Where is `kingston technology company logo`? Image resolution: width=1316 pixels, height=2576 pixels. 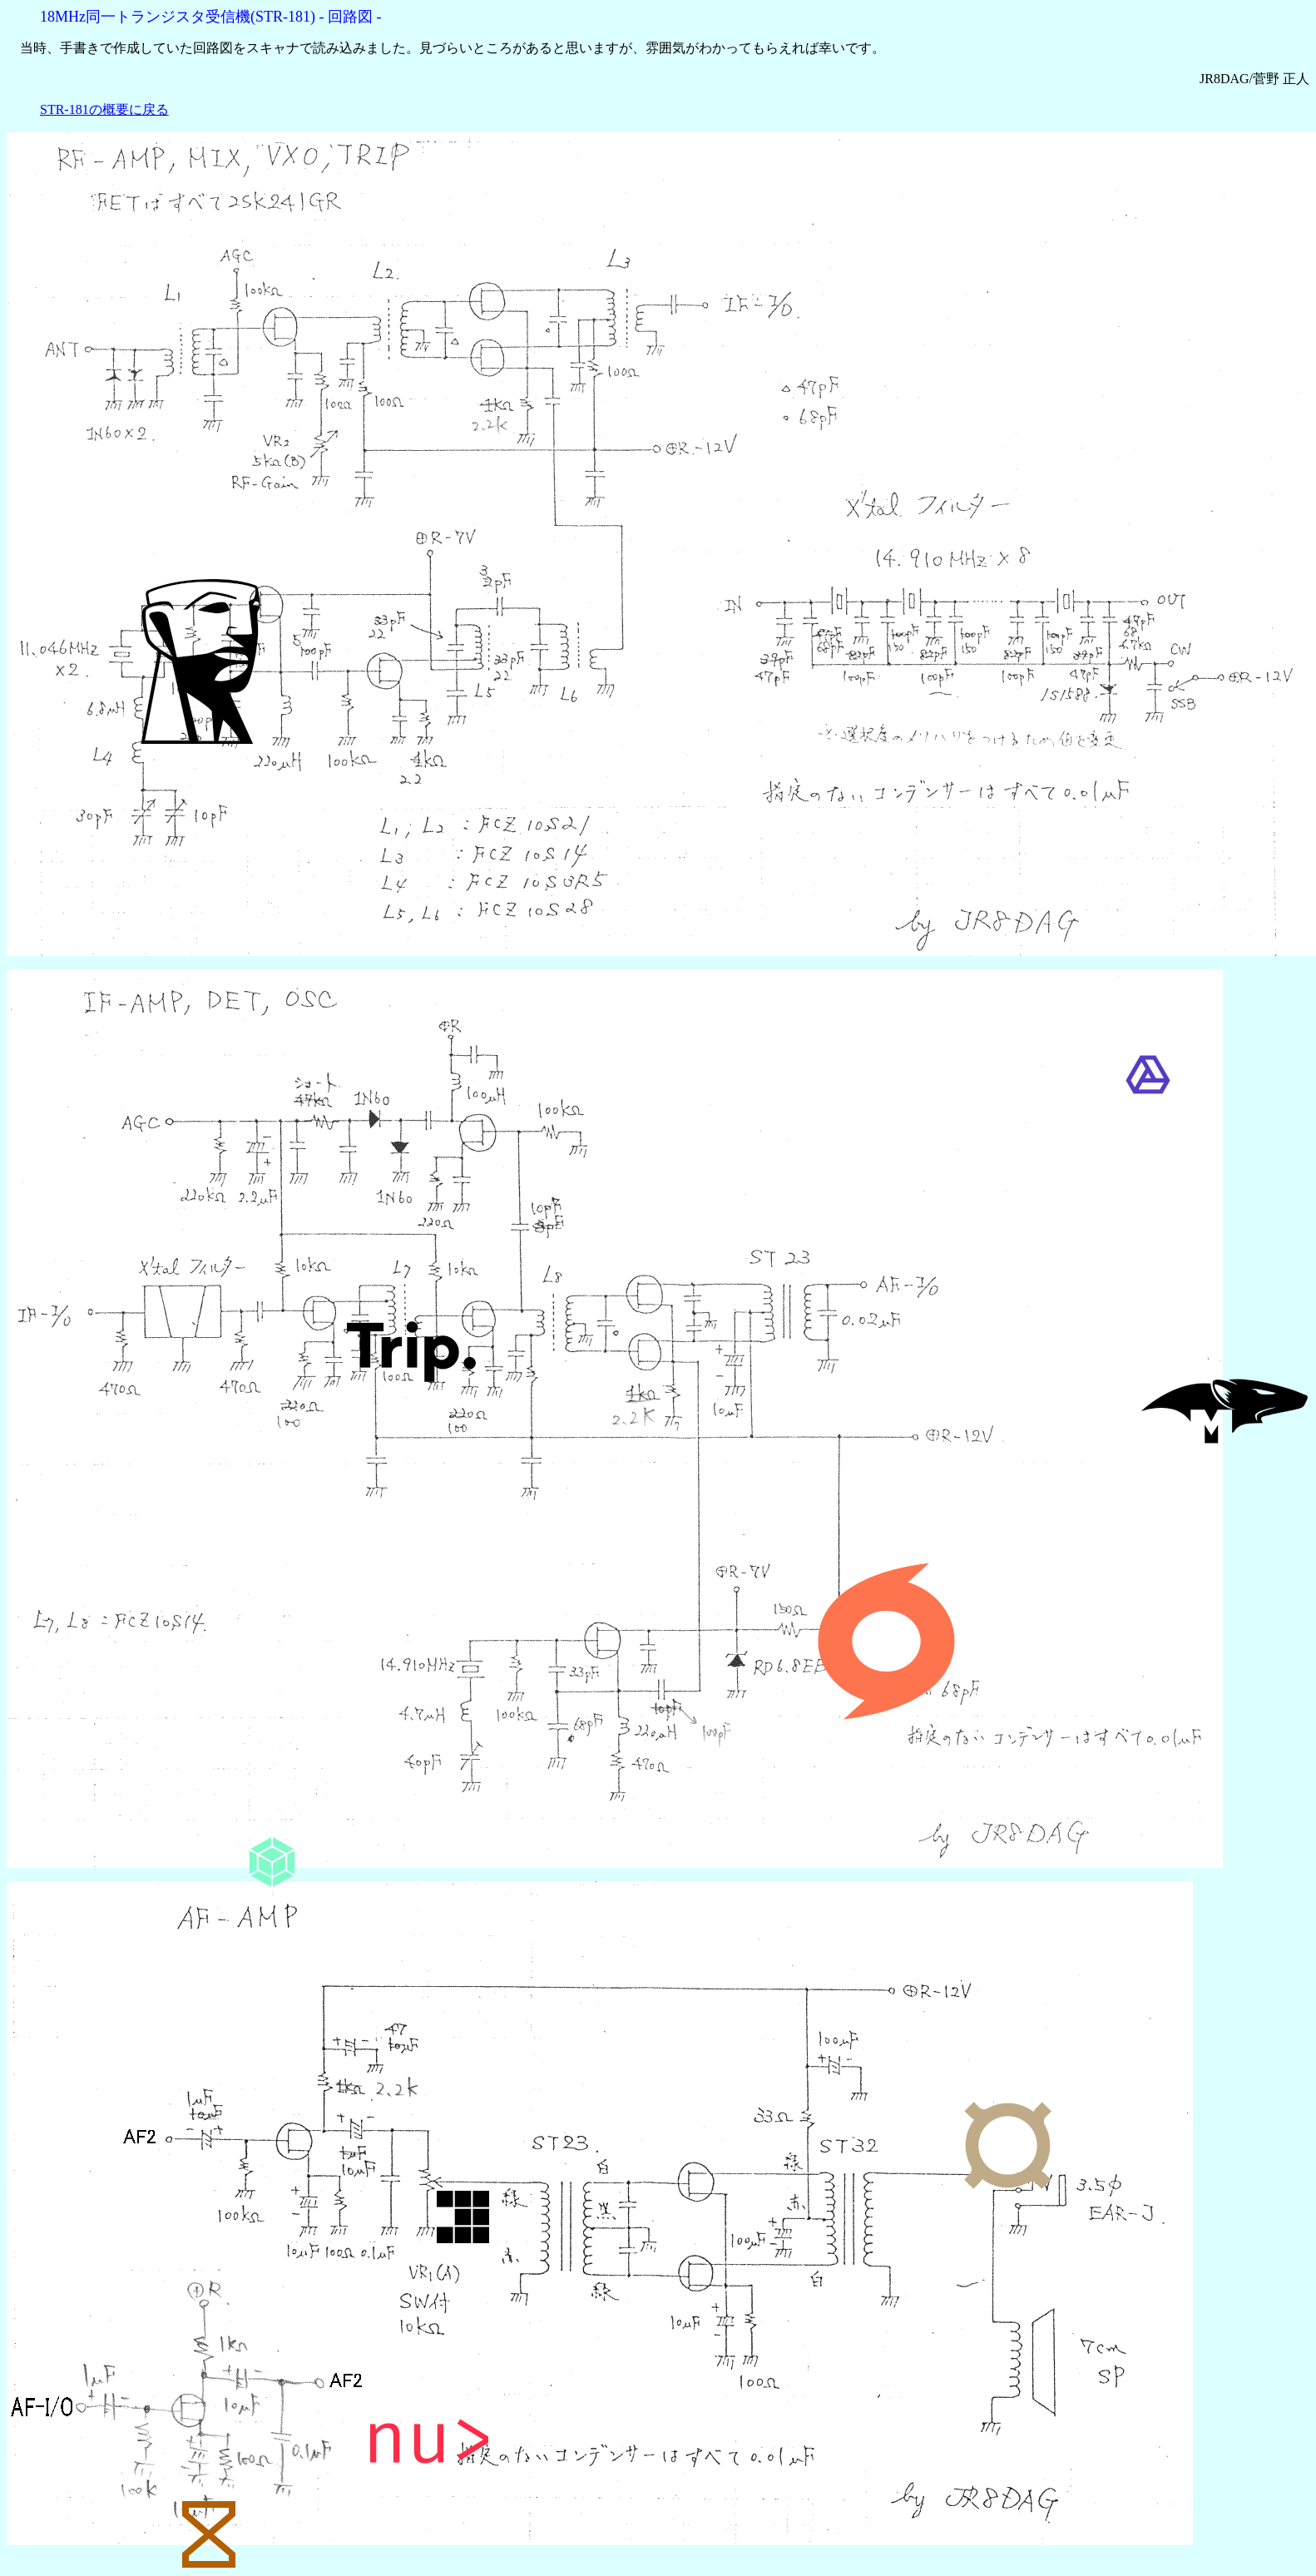
kingston technology company logo is located at coordinates (200, 661).